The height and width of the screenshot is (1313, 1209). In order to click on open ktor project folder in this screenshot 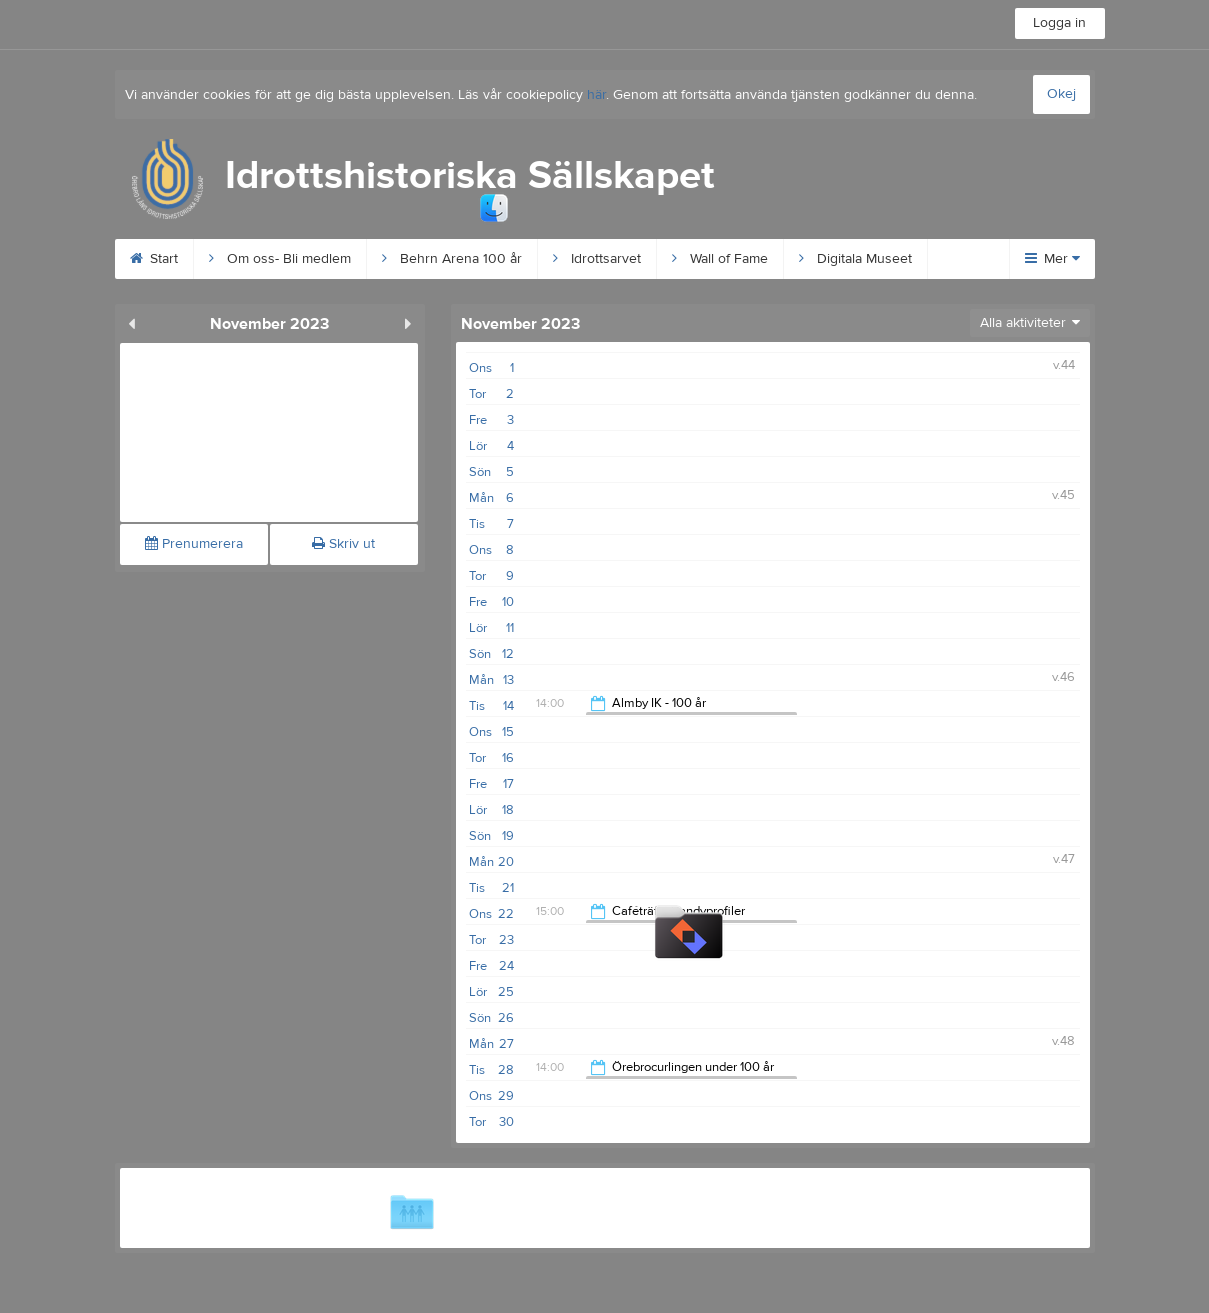, I will do `click(688, 933)`.